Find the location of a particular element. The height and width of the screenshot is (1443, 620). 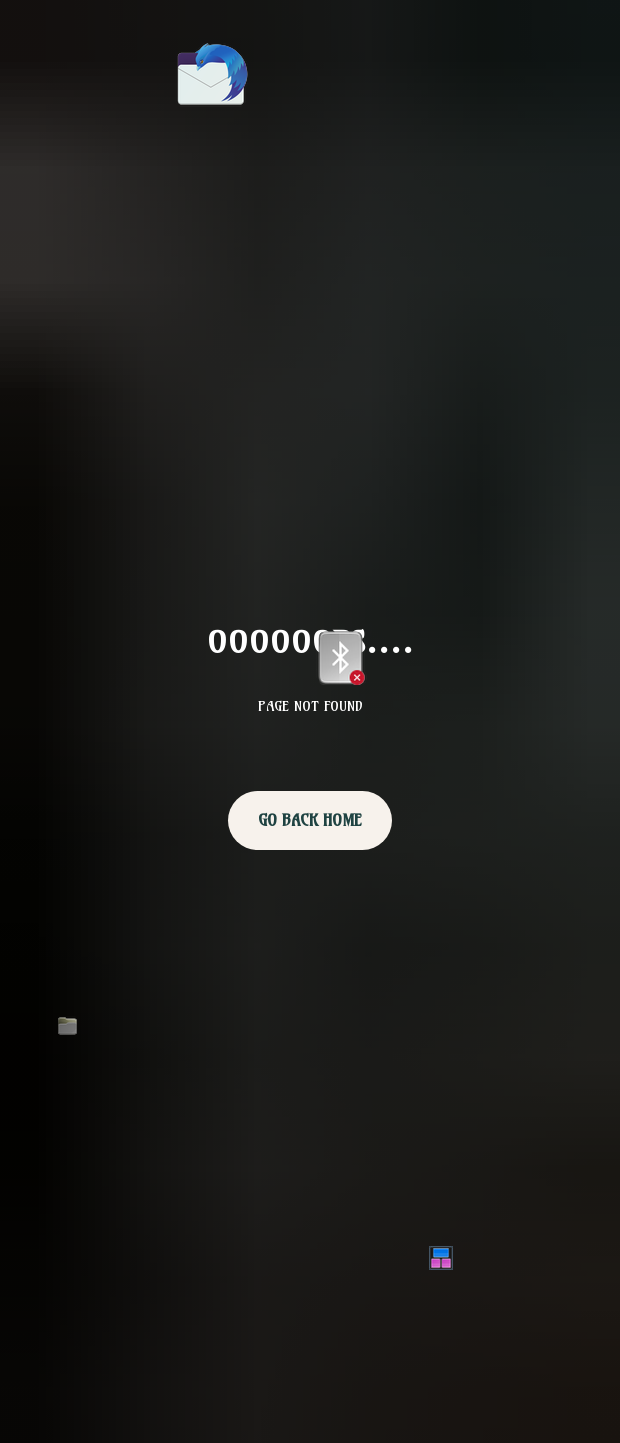

drop files here to add them to folder is located at coordinates (67, 1025).